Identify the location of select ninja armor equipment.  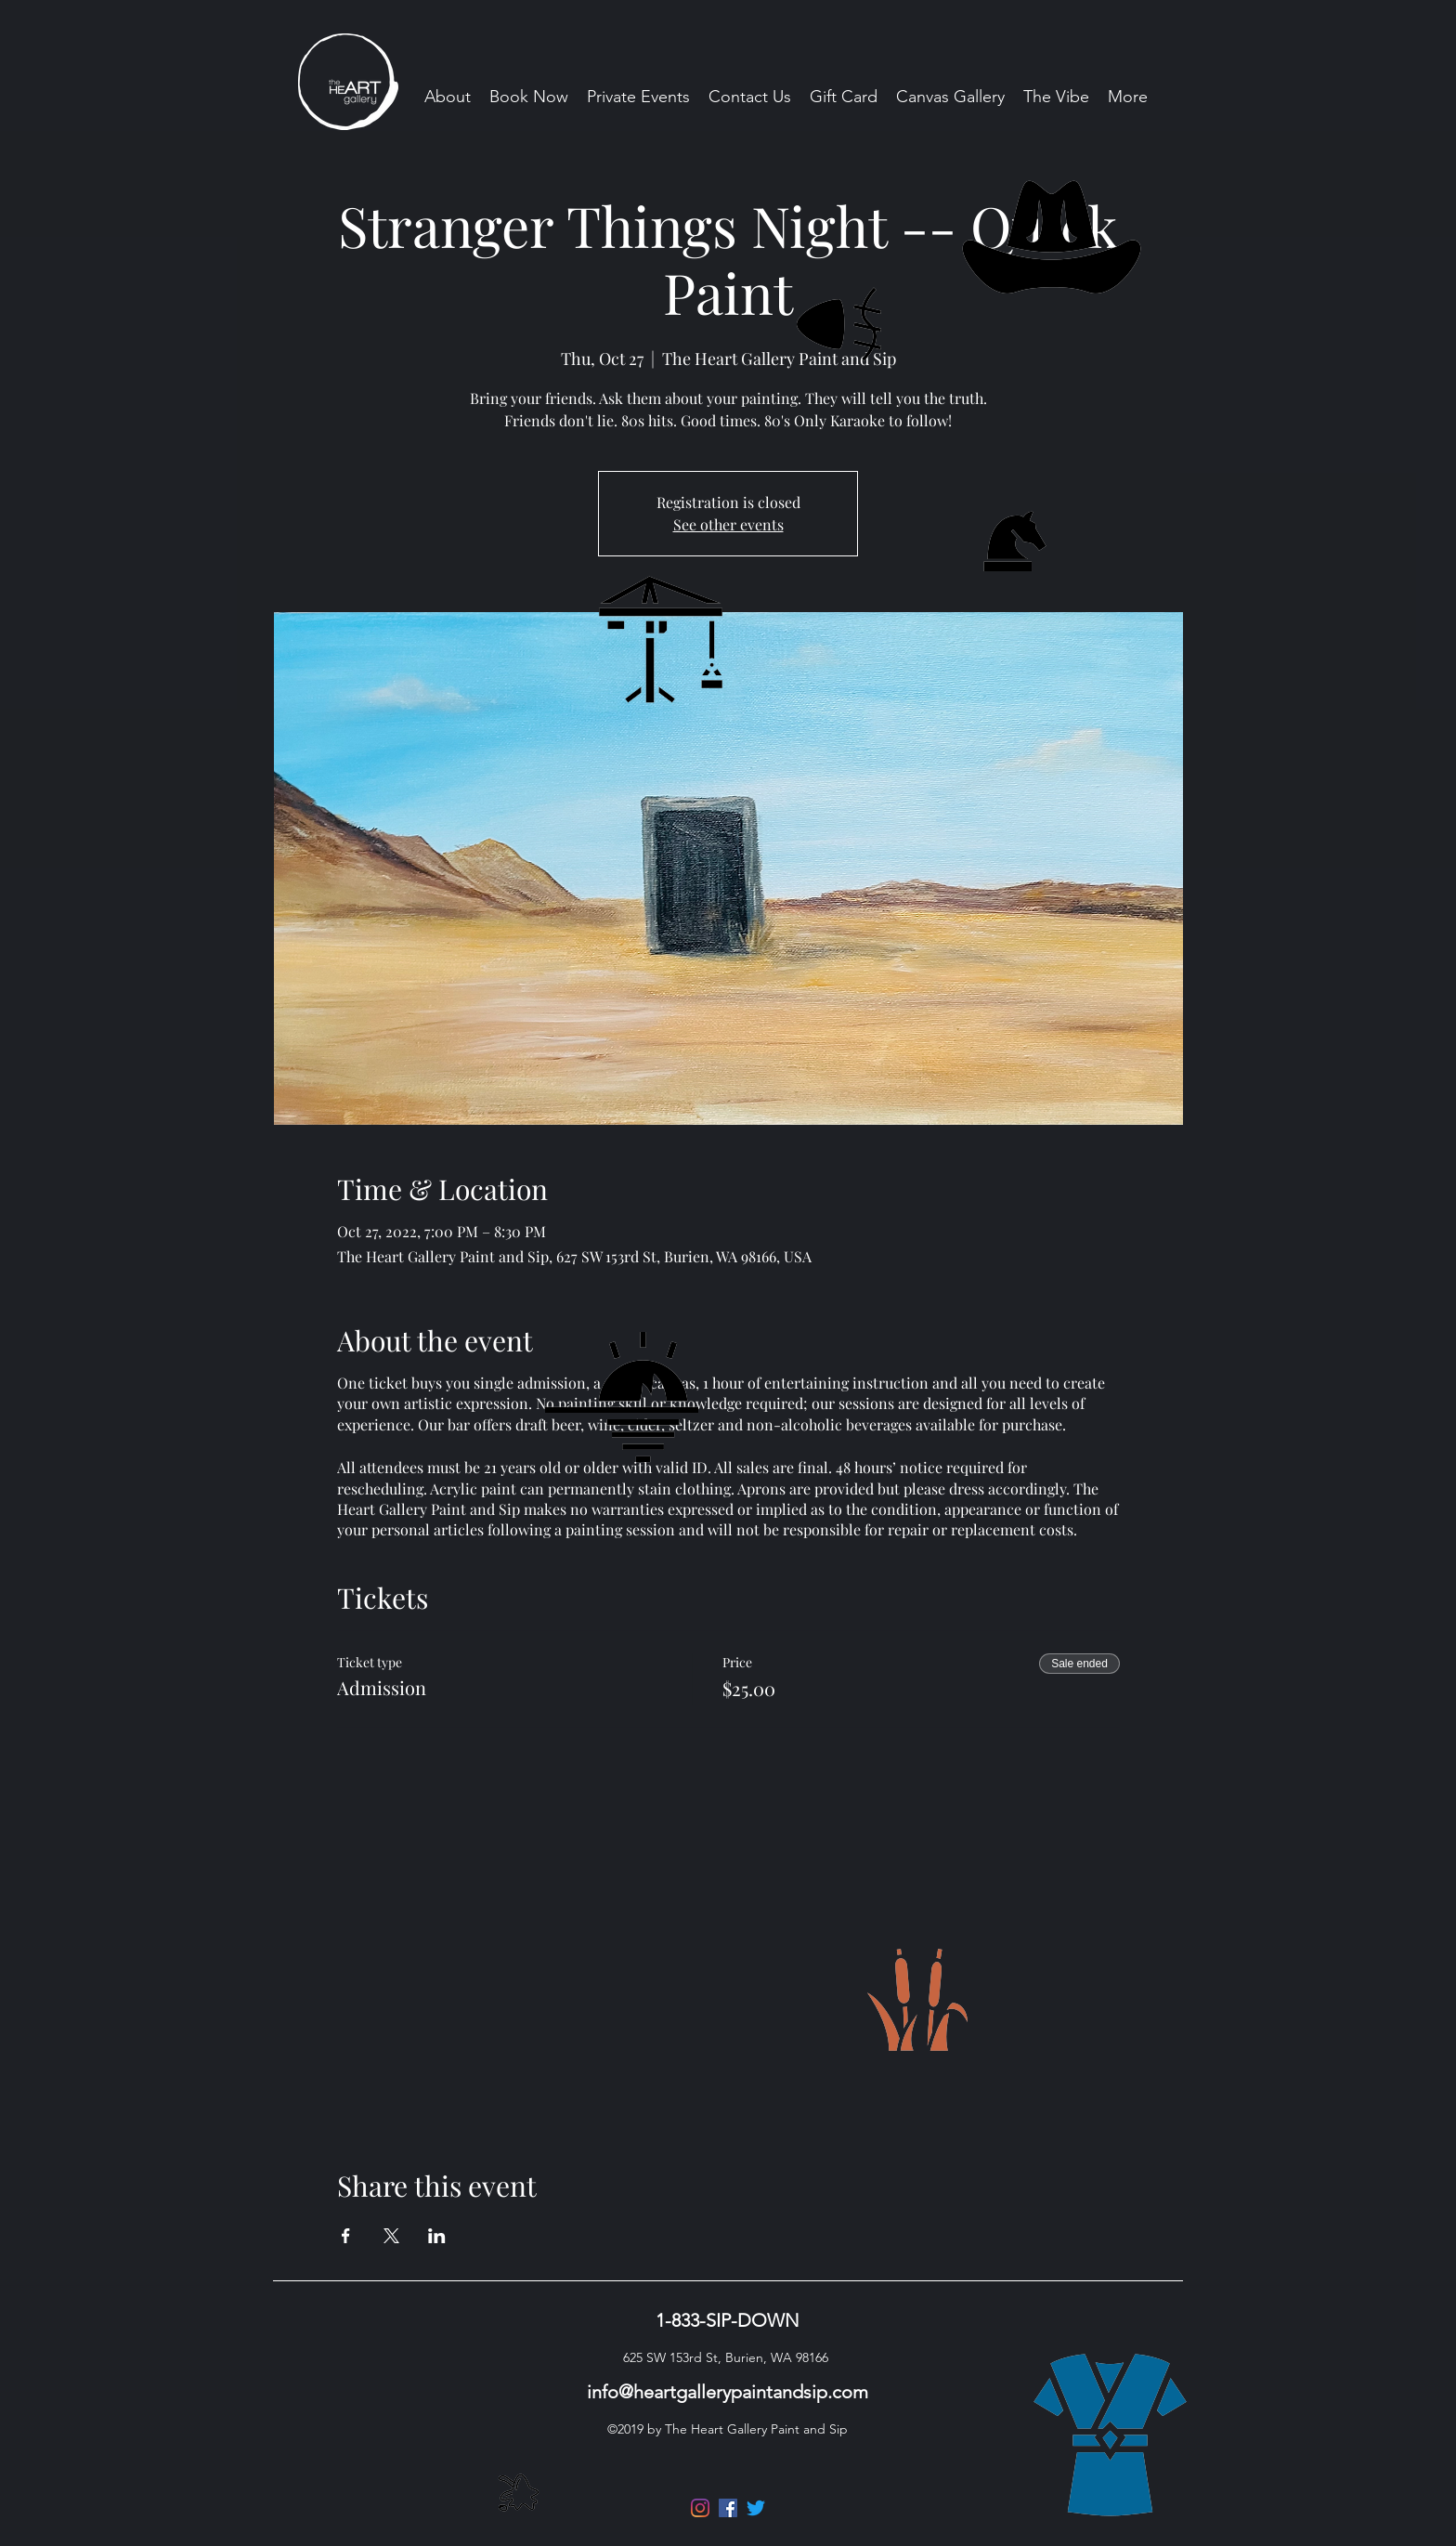
(1110, 2435).